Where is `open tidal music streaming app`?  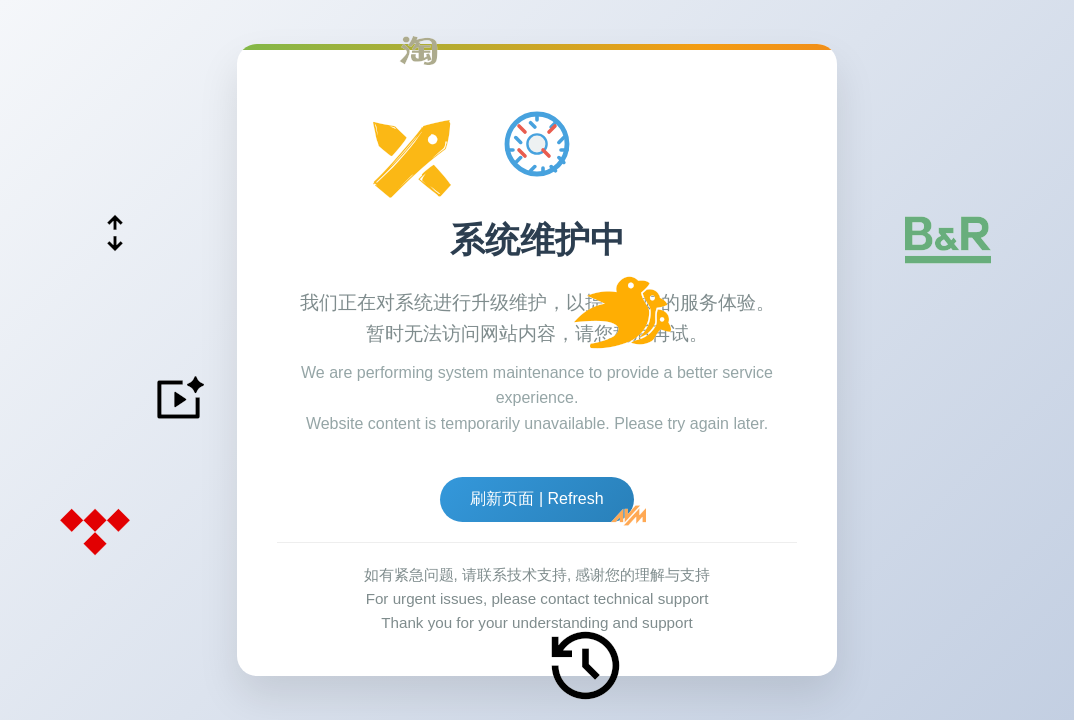 open tidal music streaming app is located at coordinates (95, 532).